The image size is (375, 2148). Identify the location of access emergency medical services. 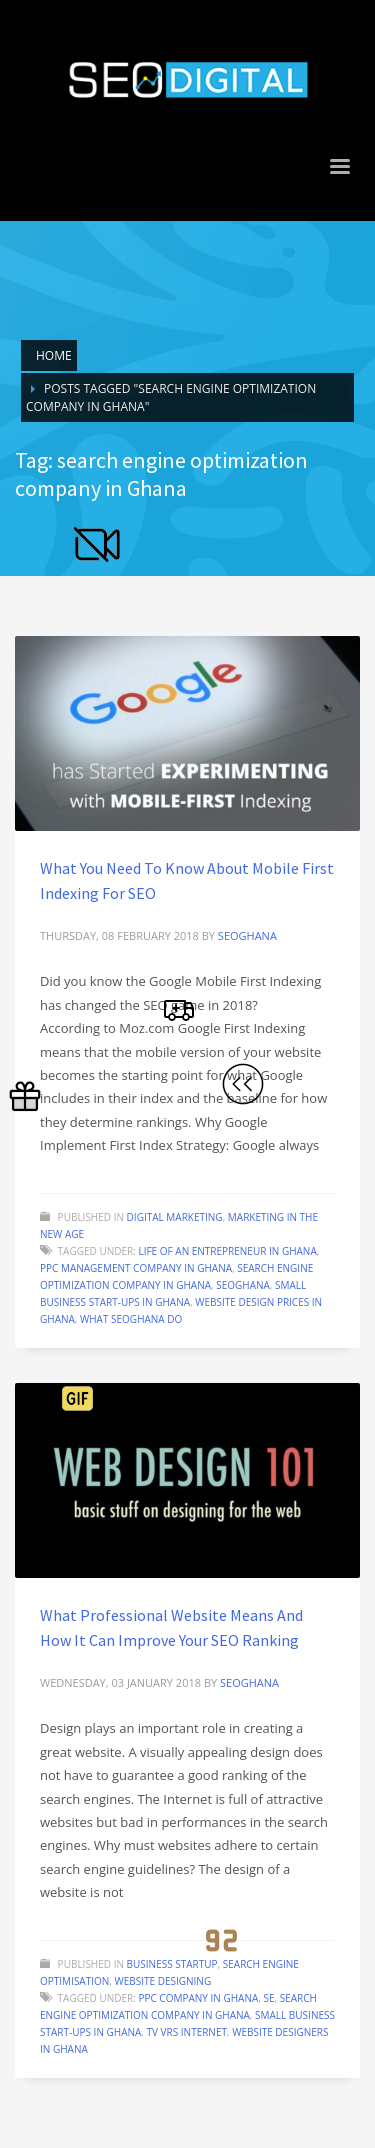
(178, 1009).